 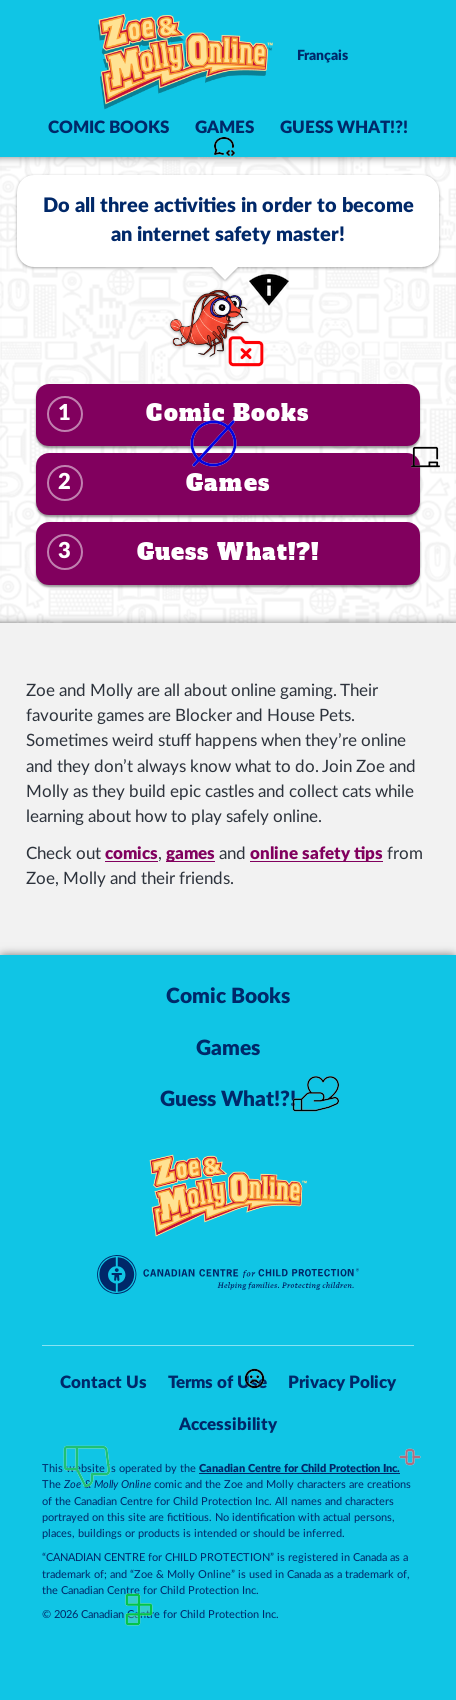 What do you see at coordinates (136, 1609) in the screenshot?
I see `open Replit coding environment` at bounding box center [136, 1609].